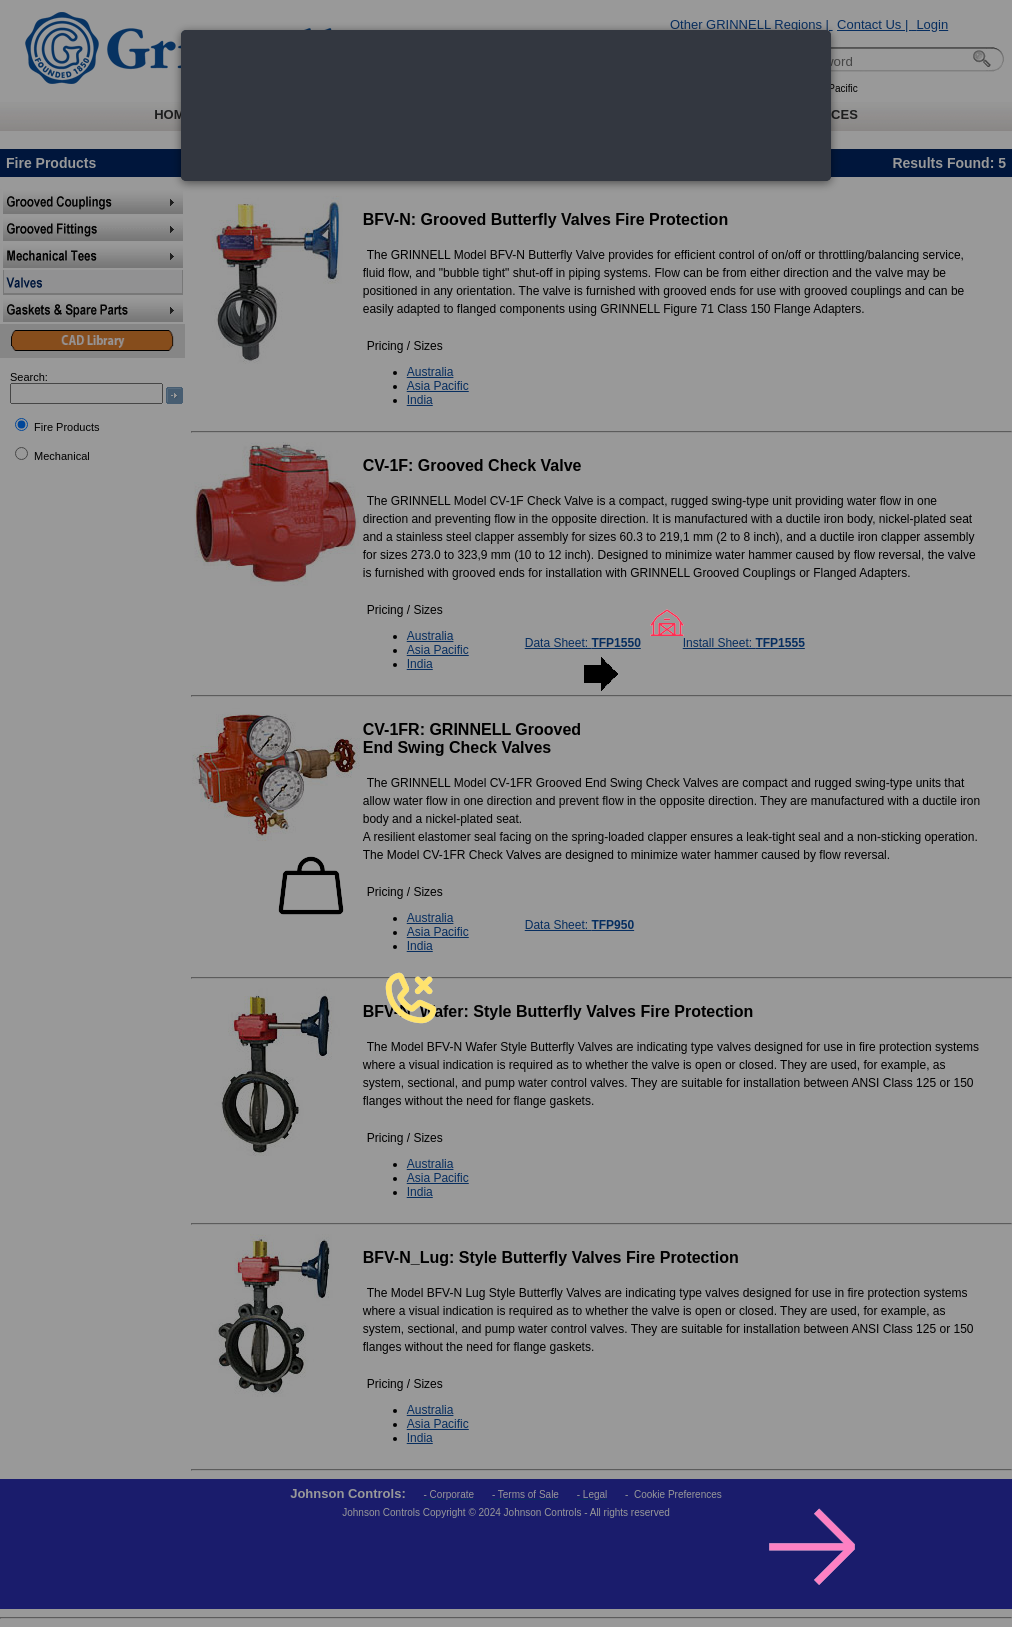 The width and height of the screenshot is (1012, 1627). I want to click on view your shopping bag, so click(311, 889).